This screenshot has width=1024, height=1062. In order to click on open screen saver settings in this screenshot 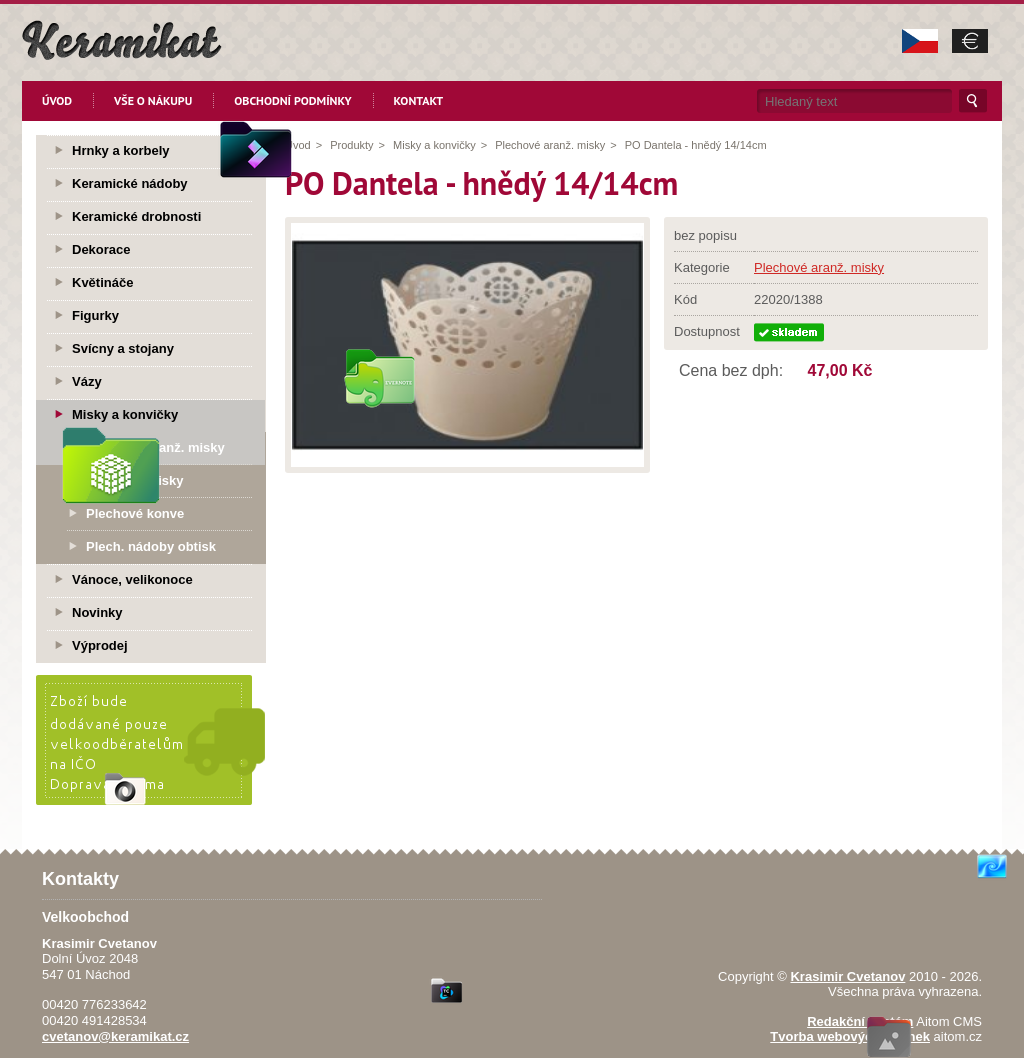, I will do `click(992, 867)`.